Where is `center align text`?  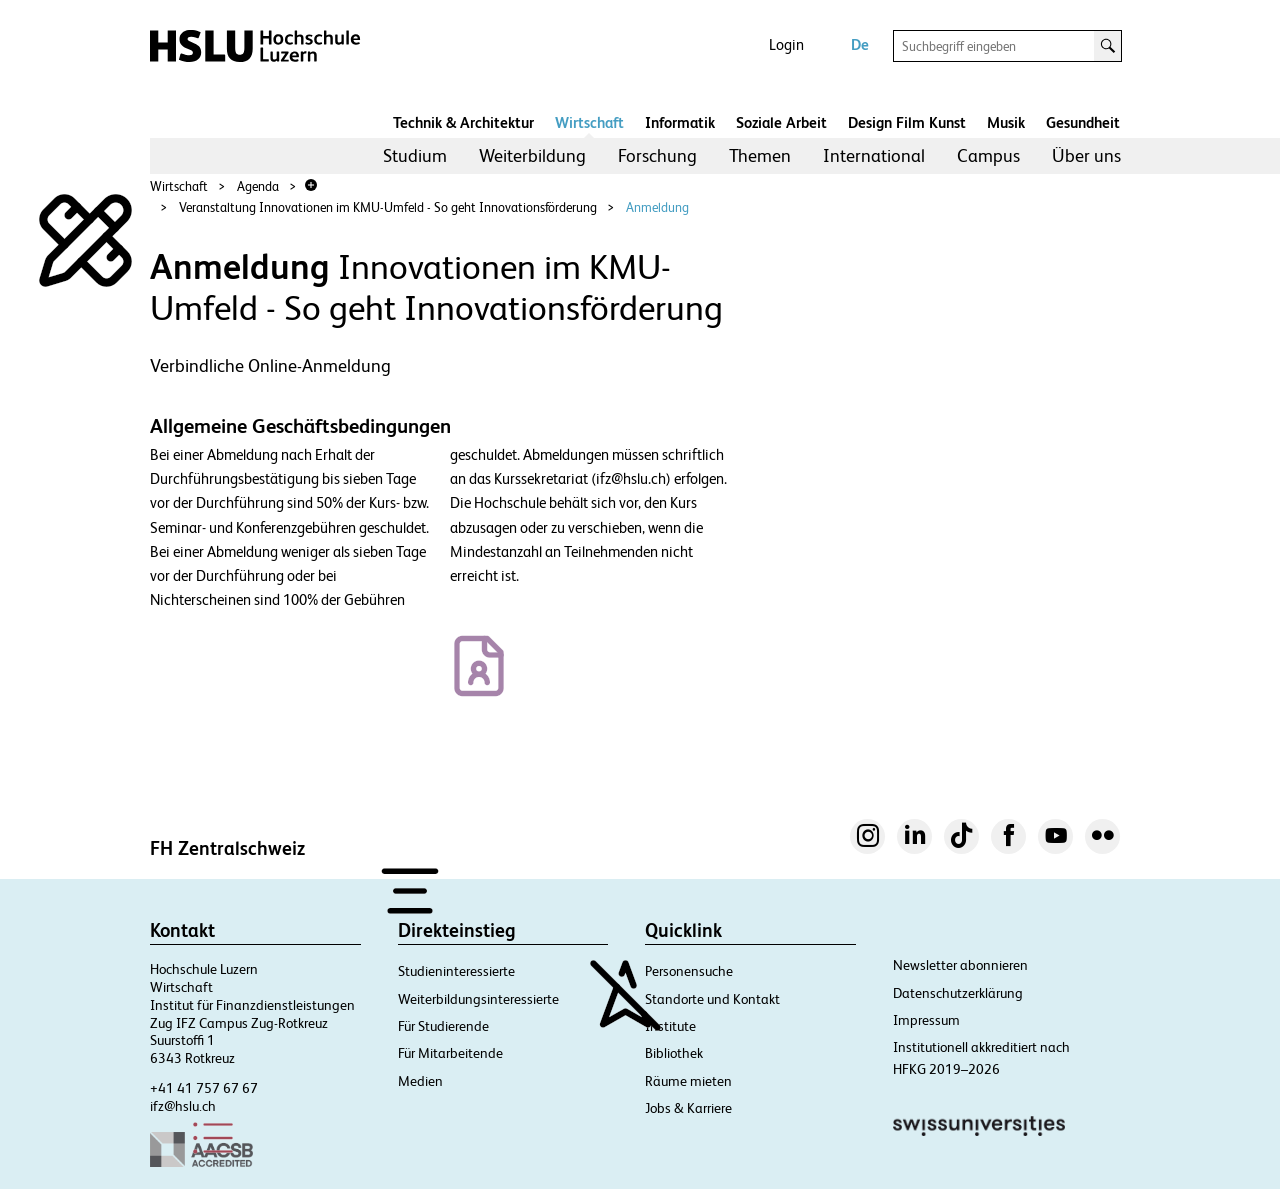 center align text is located at coordinates (410, 891).